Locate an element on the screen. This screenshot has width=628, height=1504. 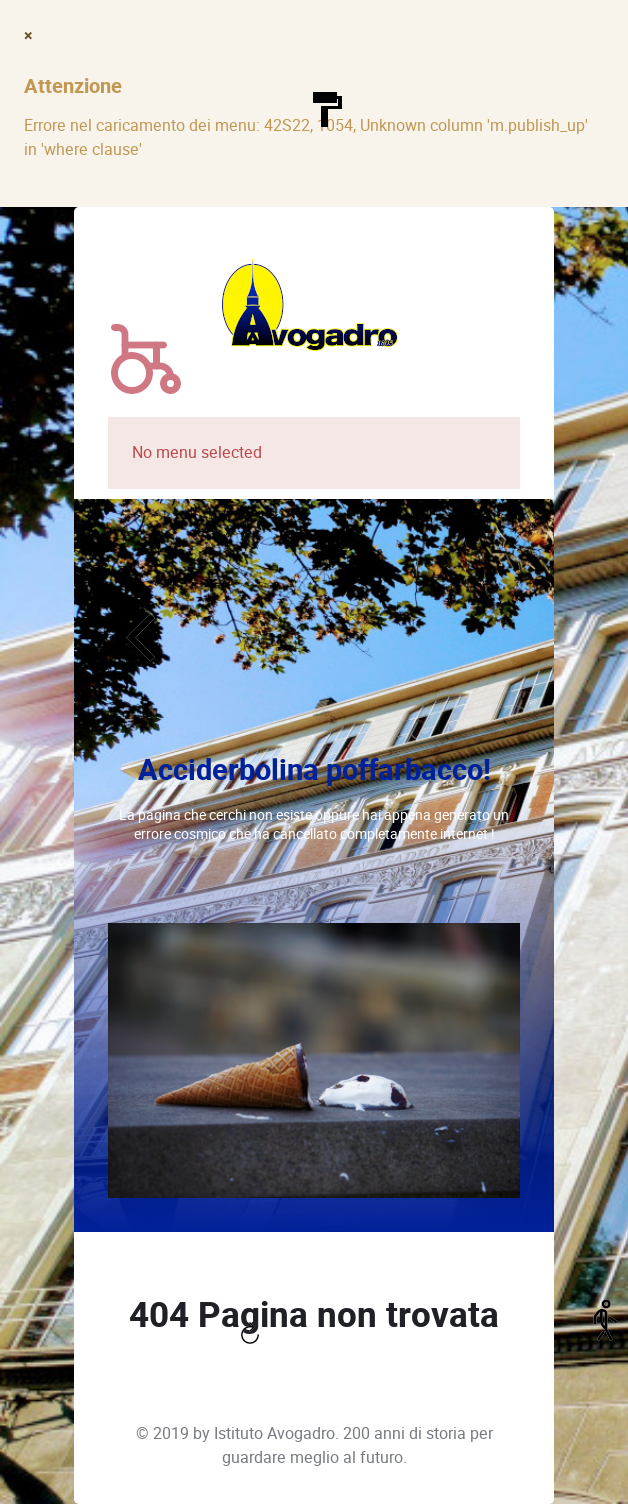
go back to the previous screen is located at coordinates (140, 637).